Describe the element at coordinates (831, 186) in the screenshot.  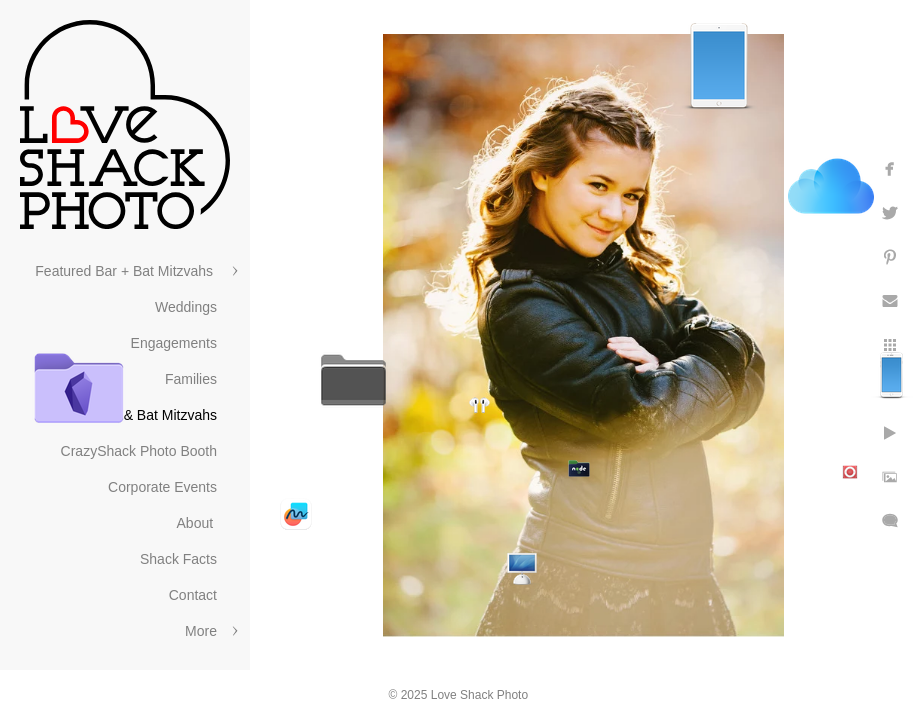
I see `access iCloud Drive cloud storage` at that location.